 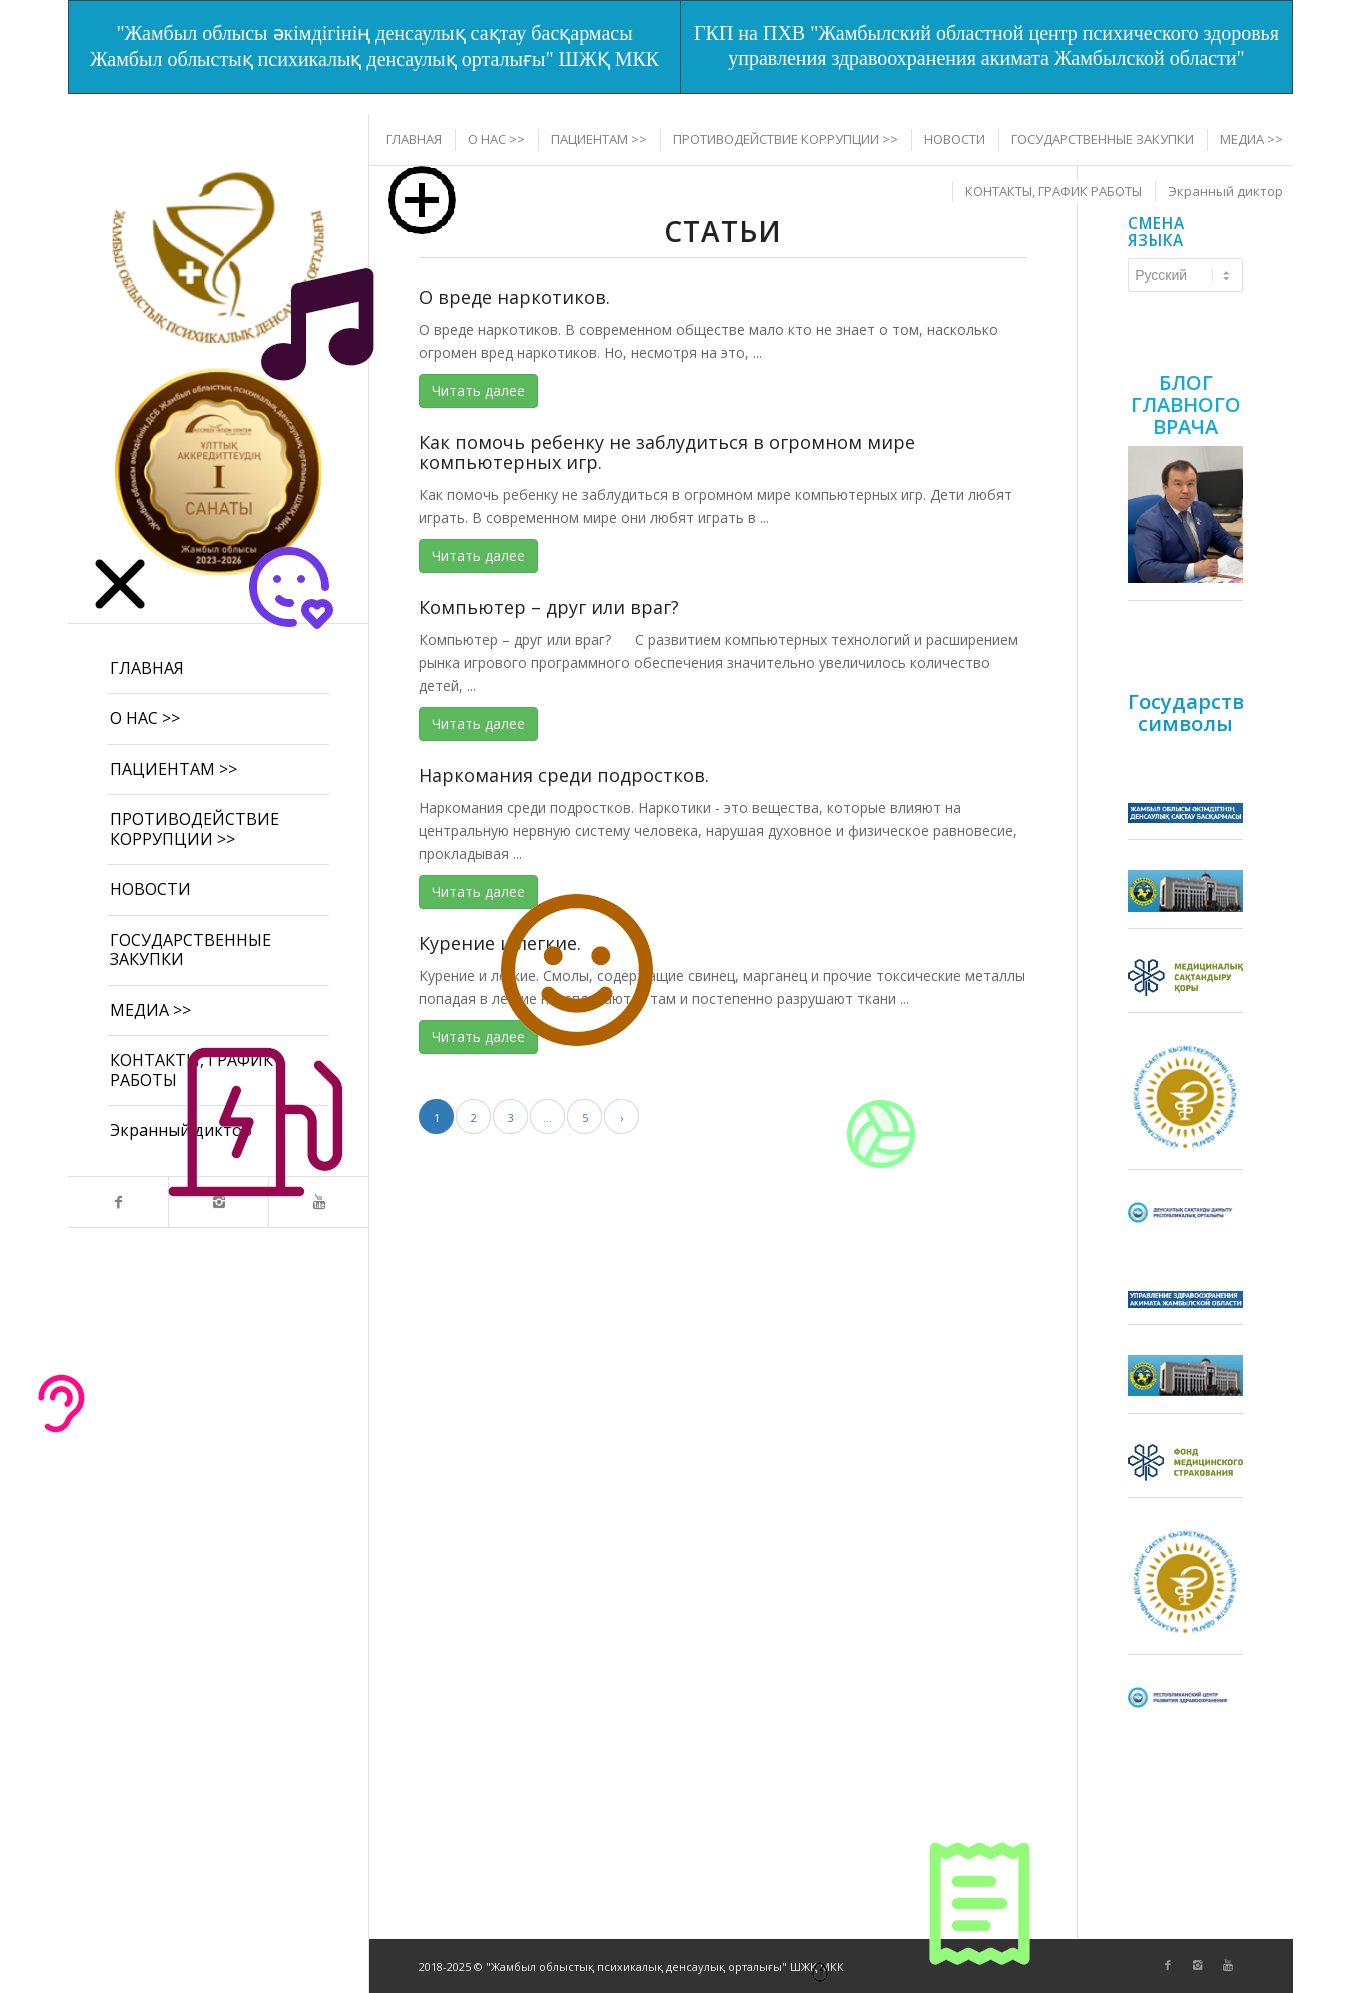 I want to click on enable audio or listening features, so click(x=58, y=1403).